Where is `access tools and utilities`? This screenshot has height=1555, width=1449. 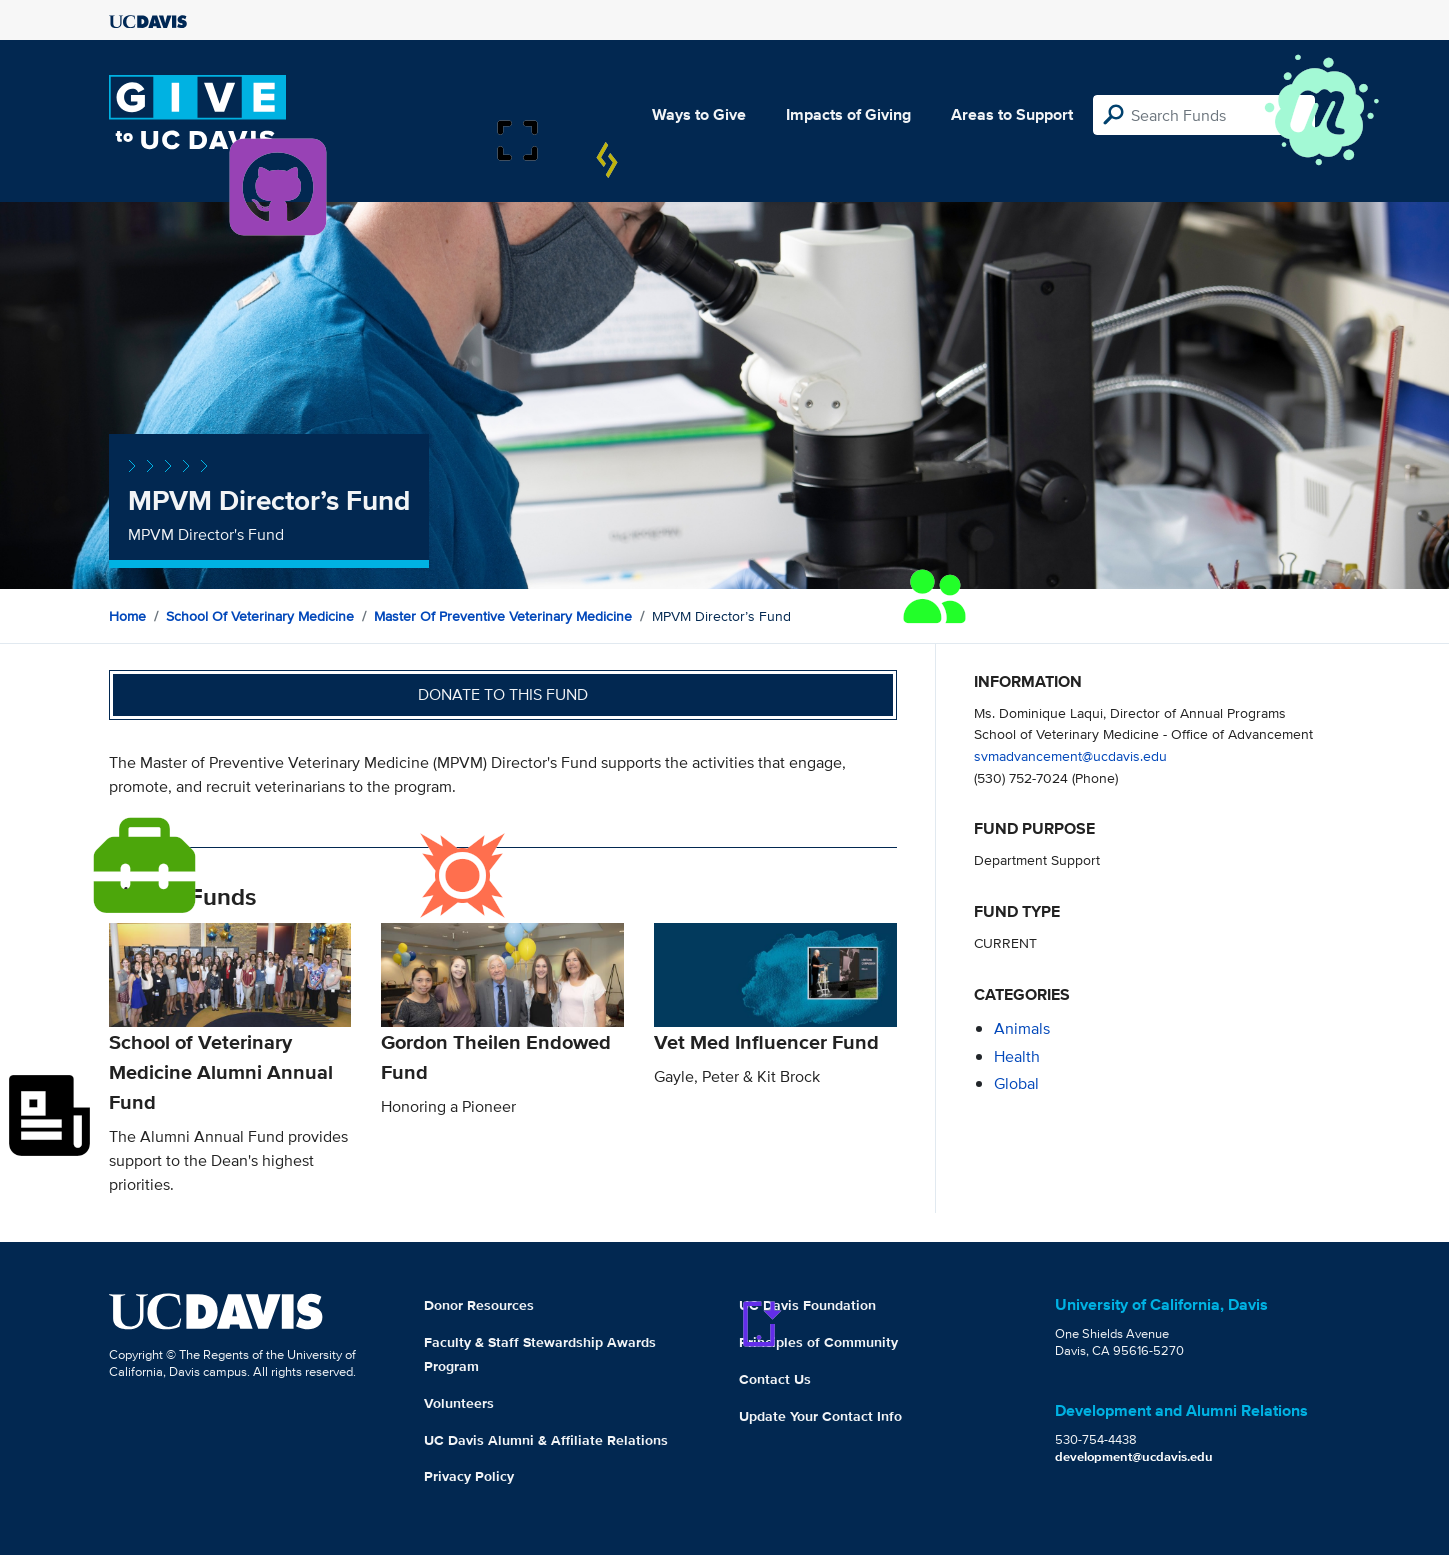 access tools and utilities is located at coordinates (144, 868).